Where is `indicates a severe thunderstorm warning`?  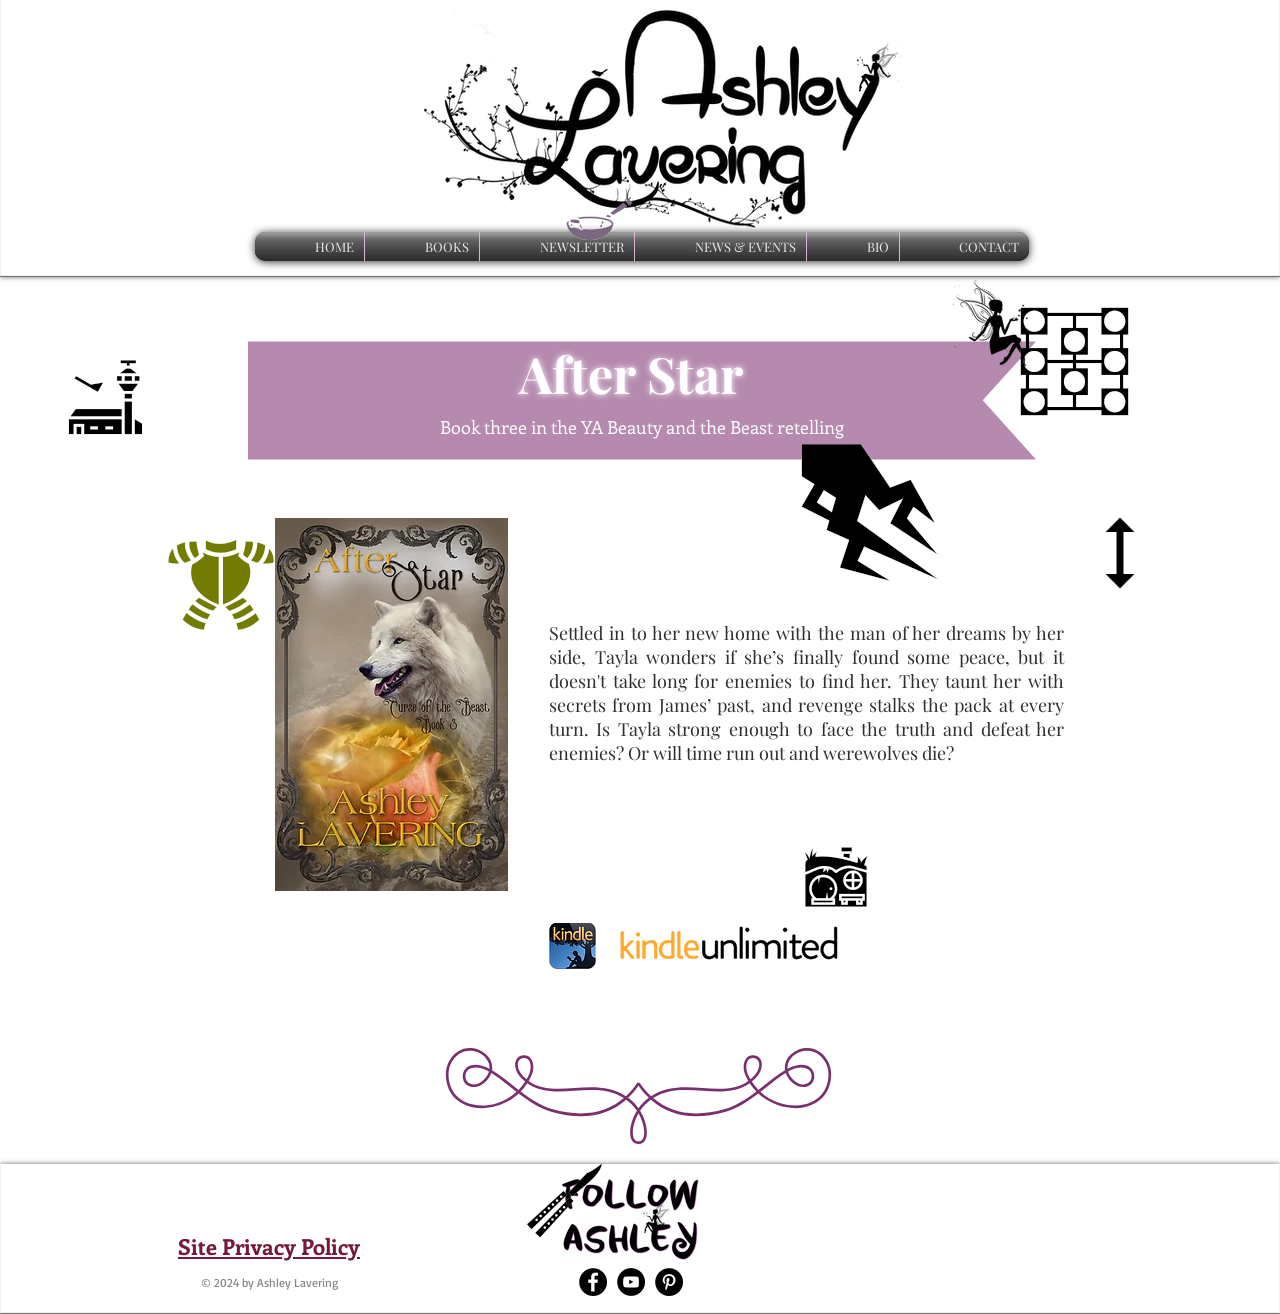
indicates a severe thunderstorm warning is located at coordinates (869, 513).